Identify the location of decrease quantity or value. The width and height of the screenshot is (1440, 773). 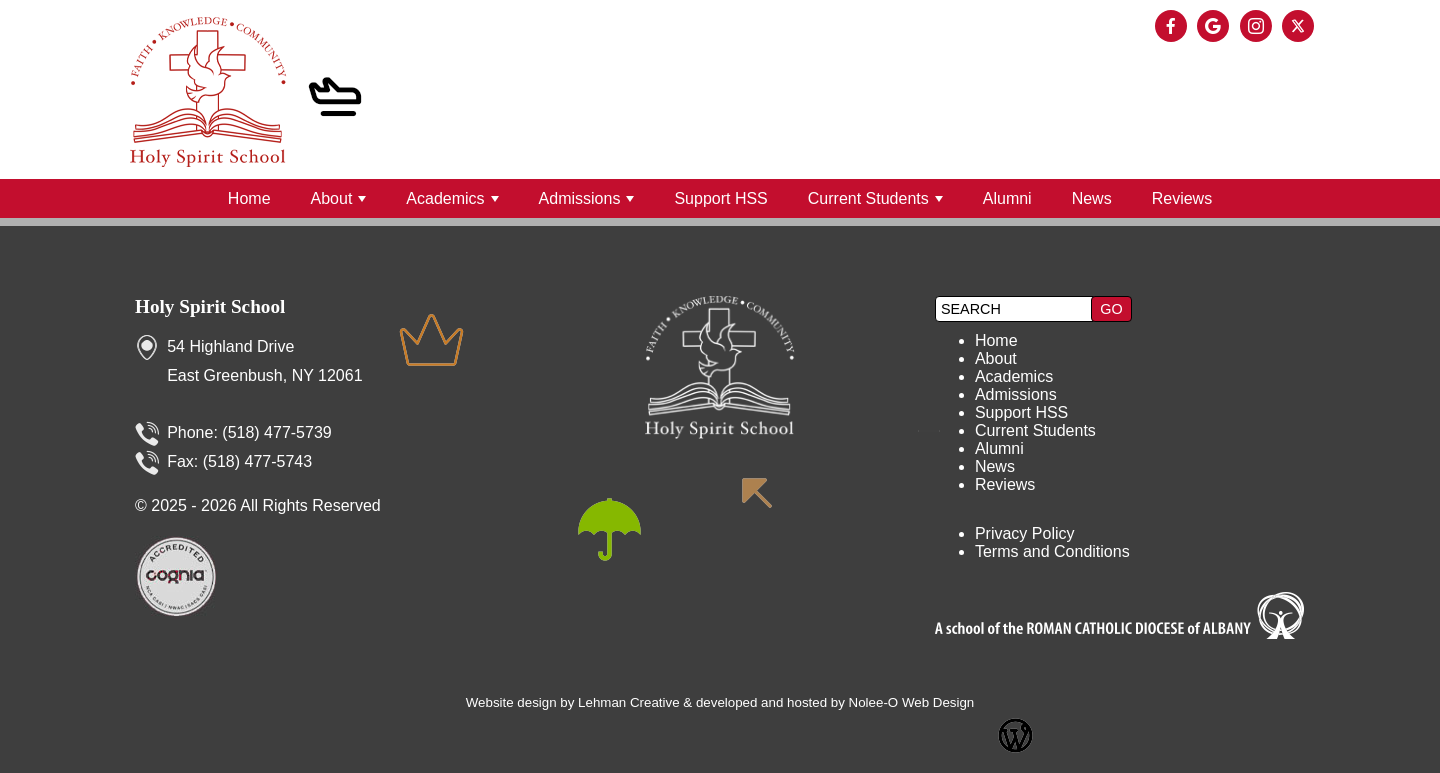
(929, 431).